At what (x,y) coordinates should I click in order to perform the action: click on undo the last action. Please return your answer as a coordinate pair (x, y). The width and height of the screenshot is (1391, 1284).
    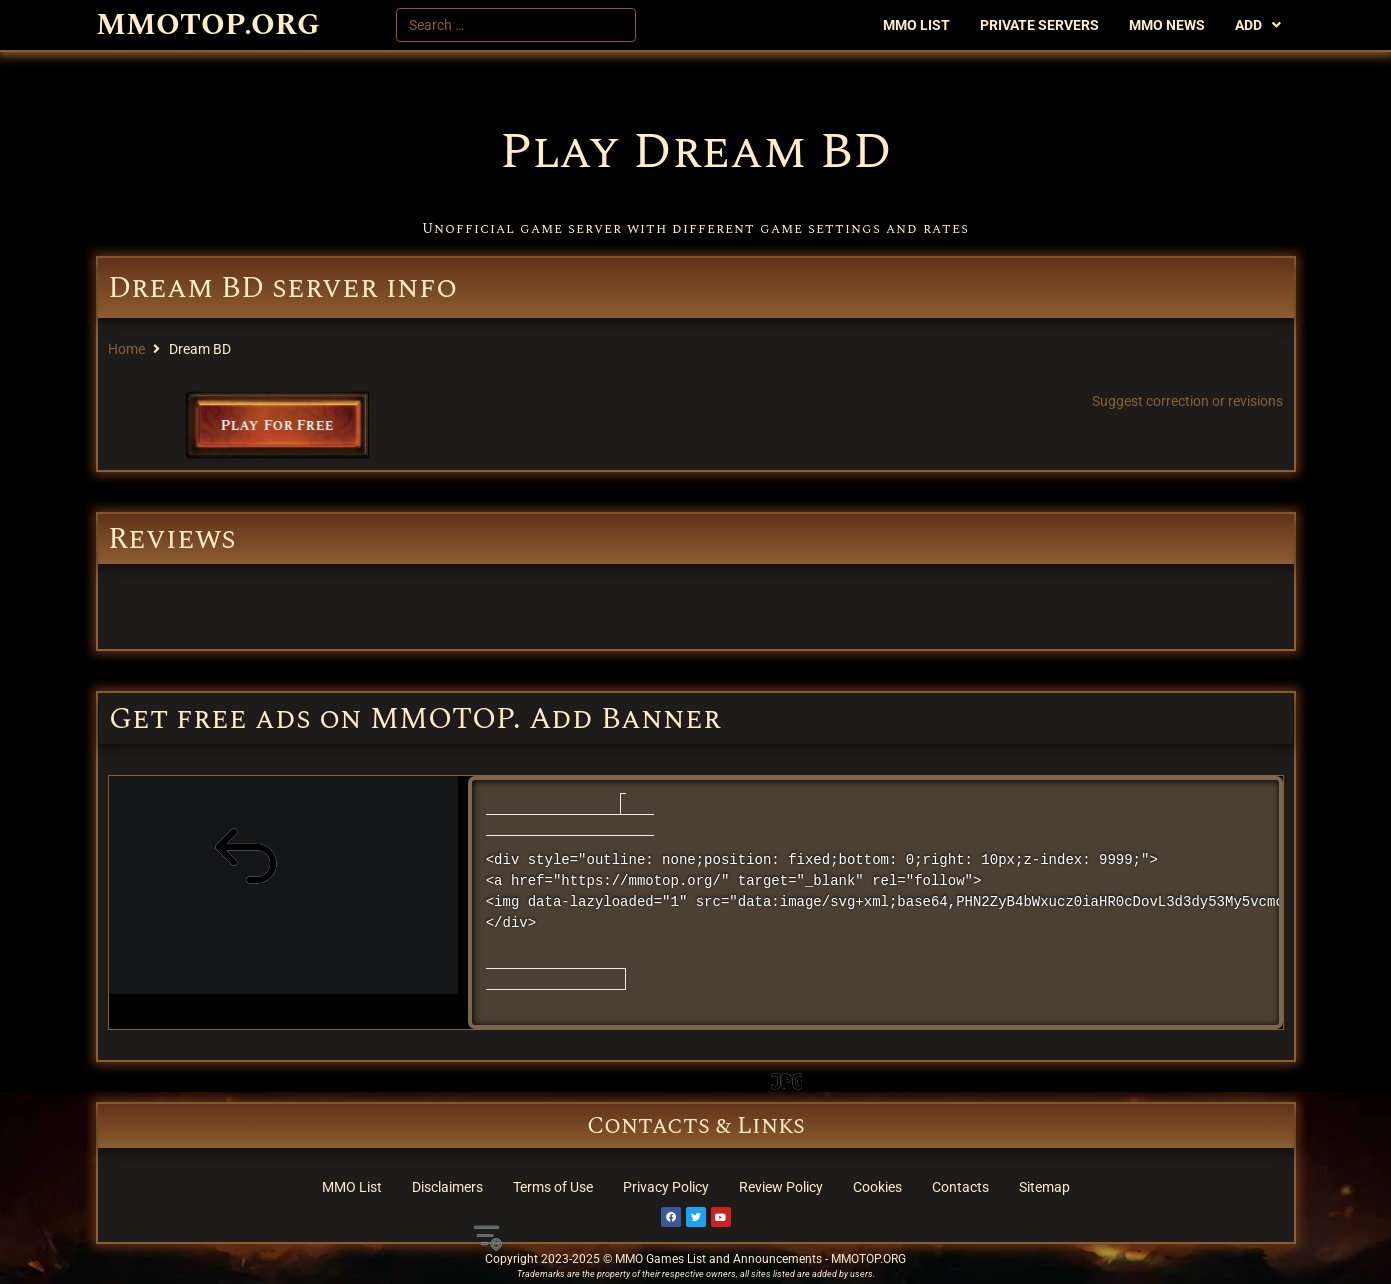
    Looking at the image, I should click on (246, 857).